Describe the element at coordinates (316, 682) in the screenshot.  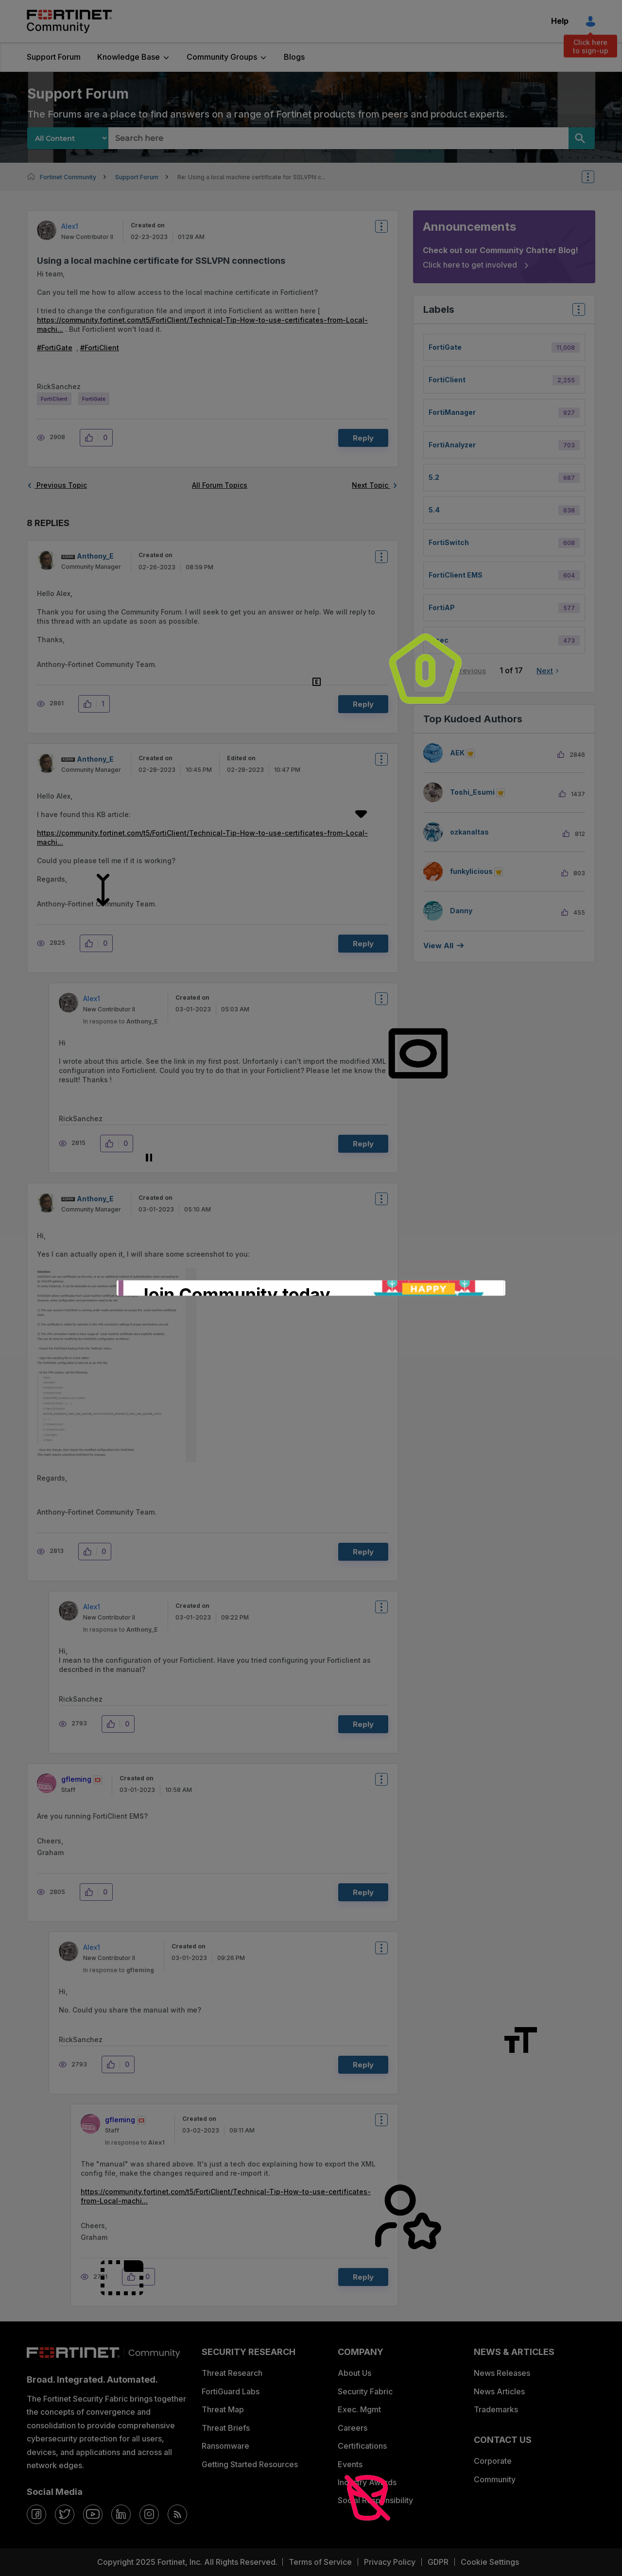
I see `indicates explicit content warning` at that location.